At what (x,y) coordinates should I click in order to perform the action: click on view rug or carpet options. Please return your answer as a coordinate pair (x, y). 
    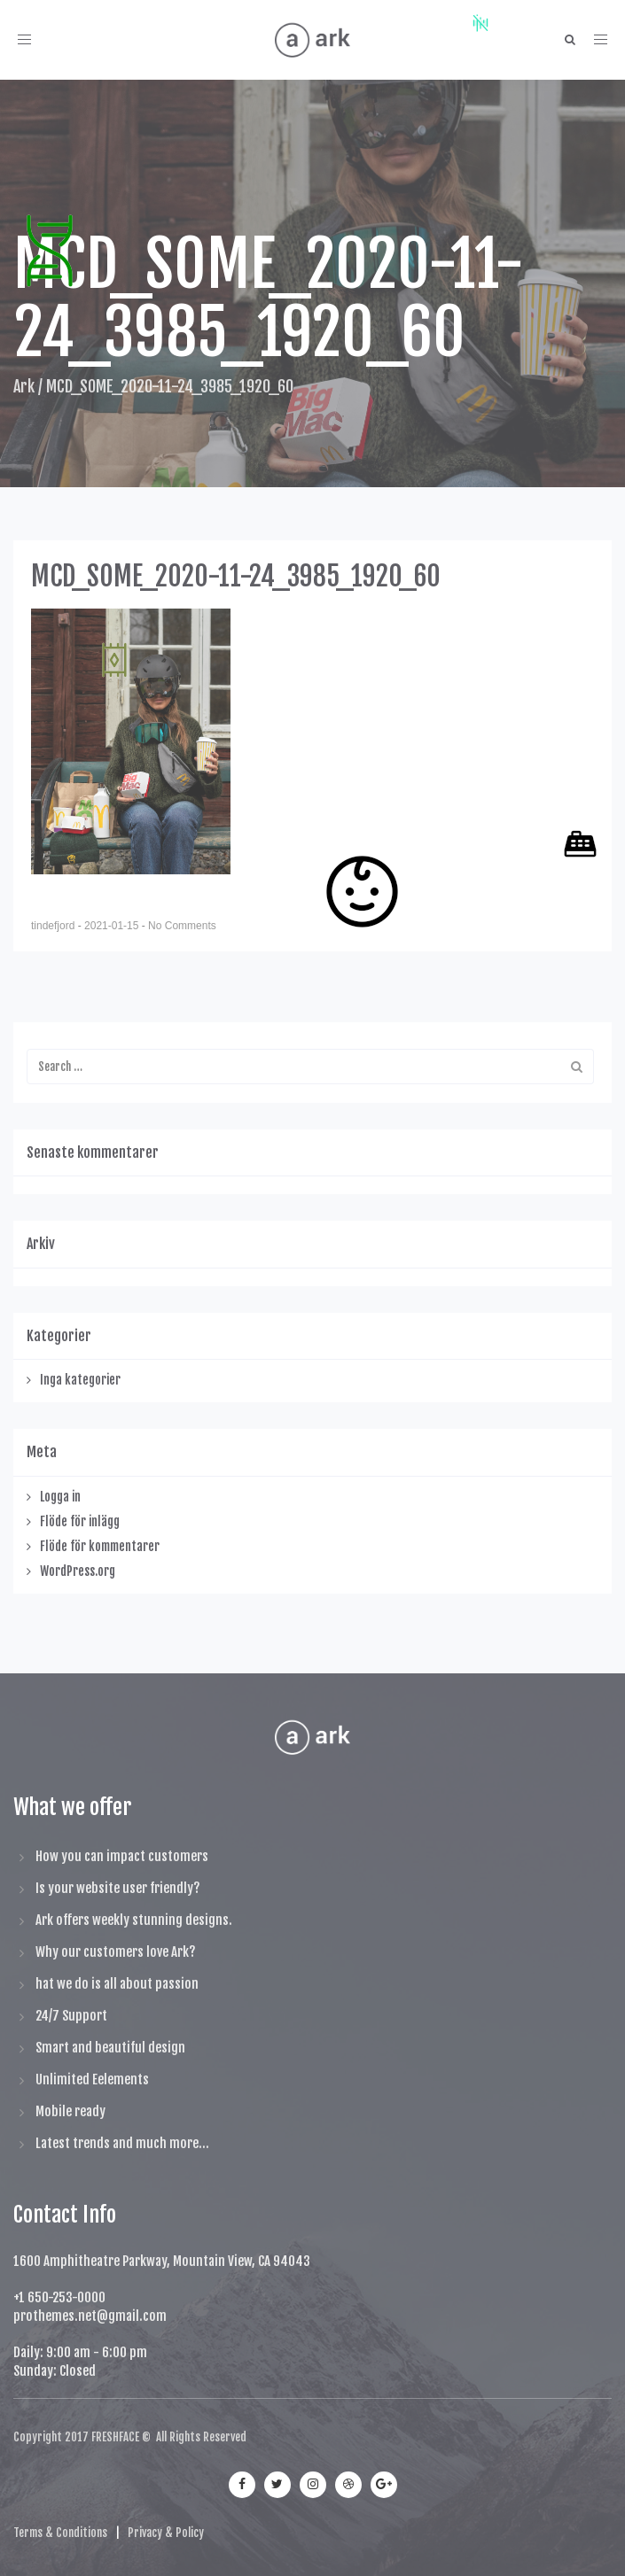
    Looking at the image, I should click on (114, 660).